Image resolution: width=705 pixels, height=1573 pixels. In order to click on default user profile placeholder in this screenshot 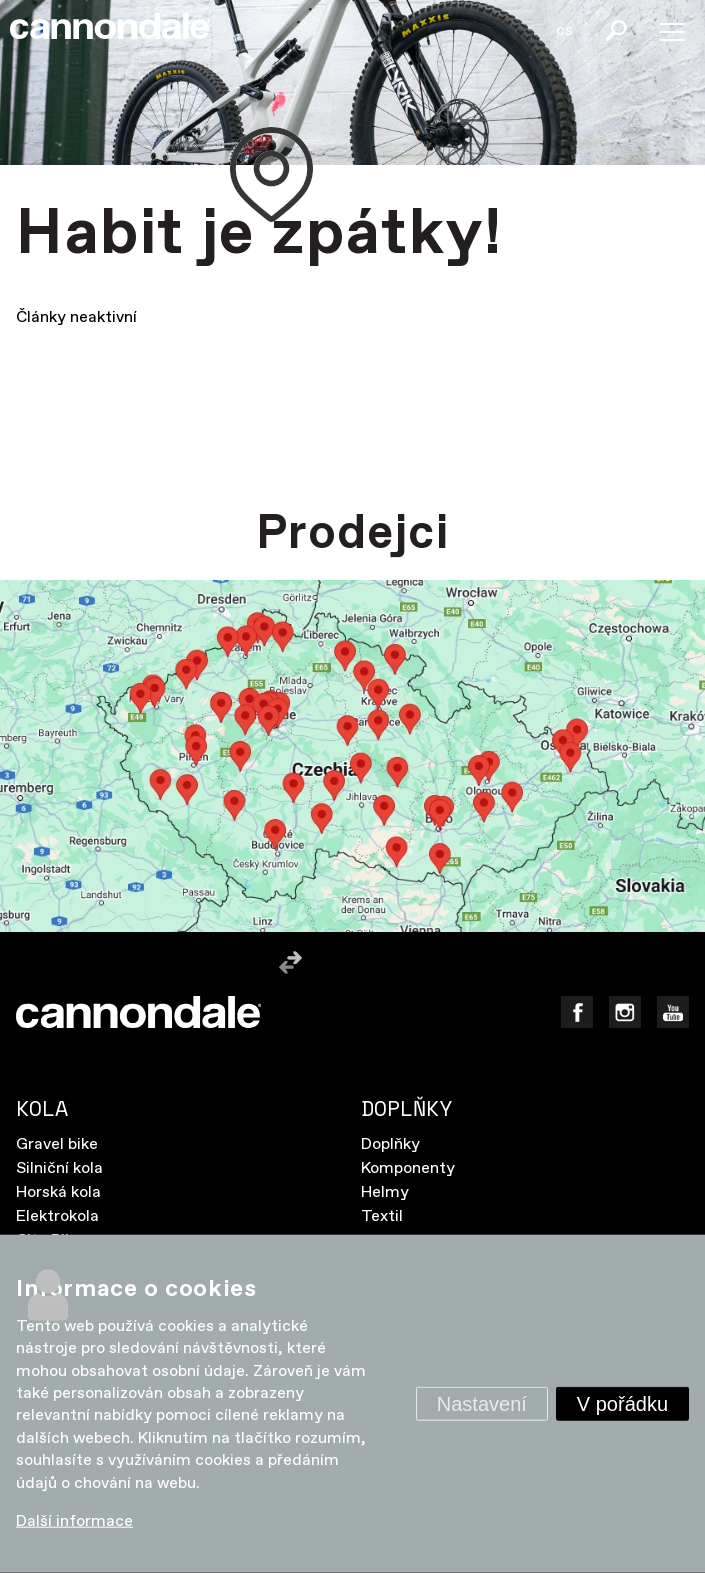, I will do `click(48, 1293)`.